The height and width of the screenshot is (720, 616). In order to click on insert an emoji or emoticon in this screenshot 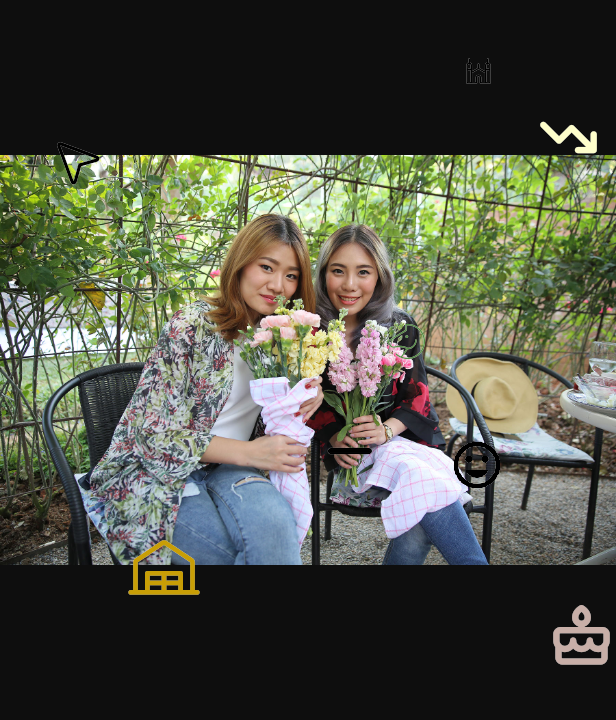, I will do `click(477, 465)`.